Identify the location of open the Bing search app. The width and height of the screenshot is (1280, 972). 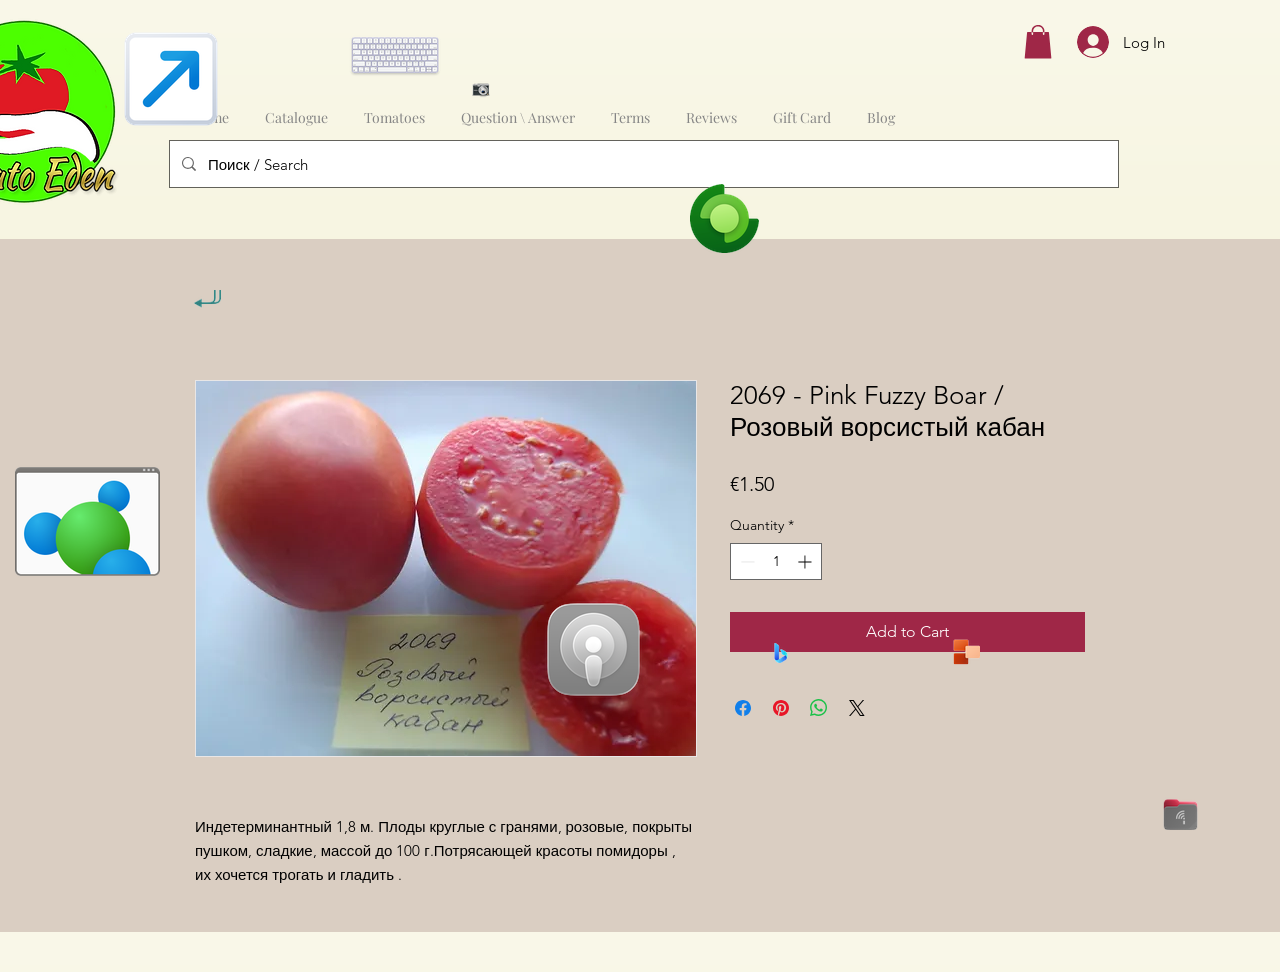
(781, 653).